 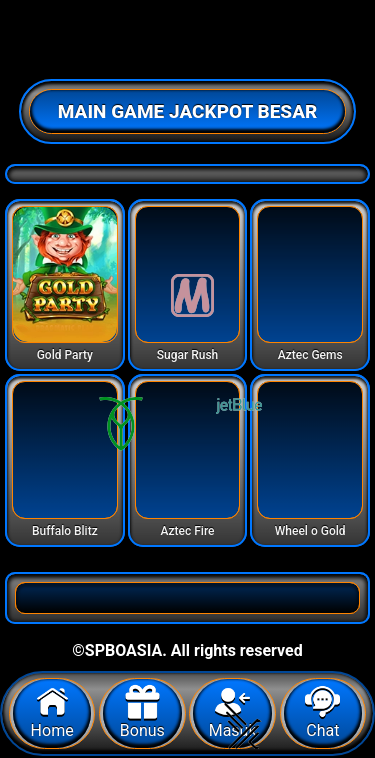 What do you see at coordinates (121, 424) in the screenshot?
I see `cockroach labs company logo` at bounding box center [121, 424].